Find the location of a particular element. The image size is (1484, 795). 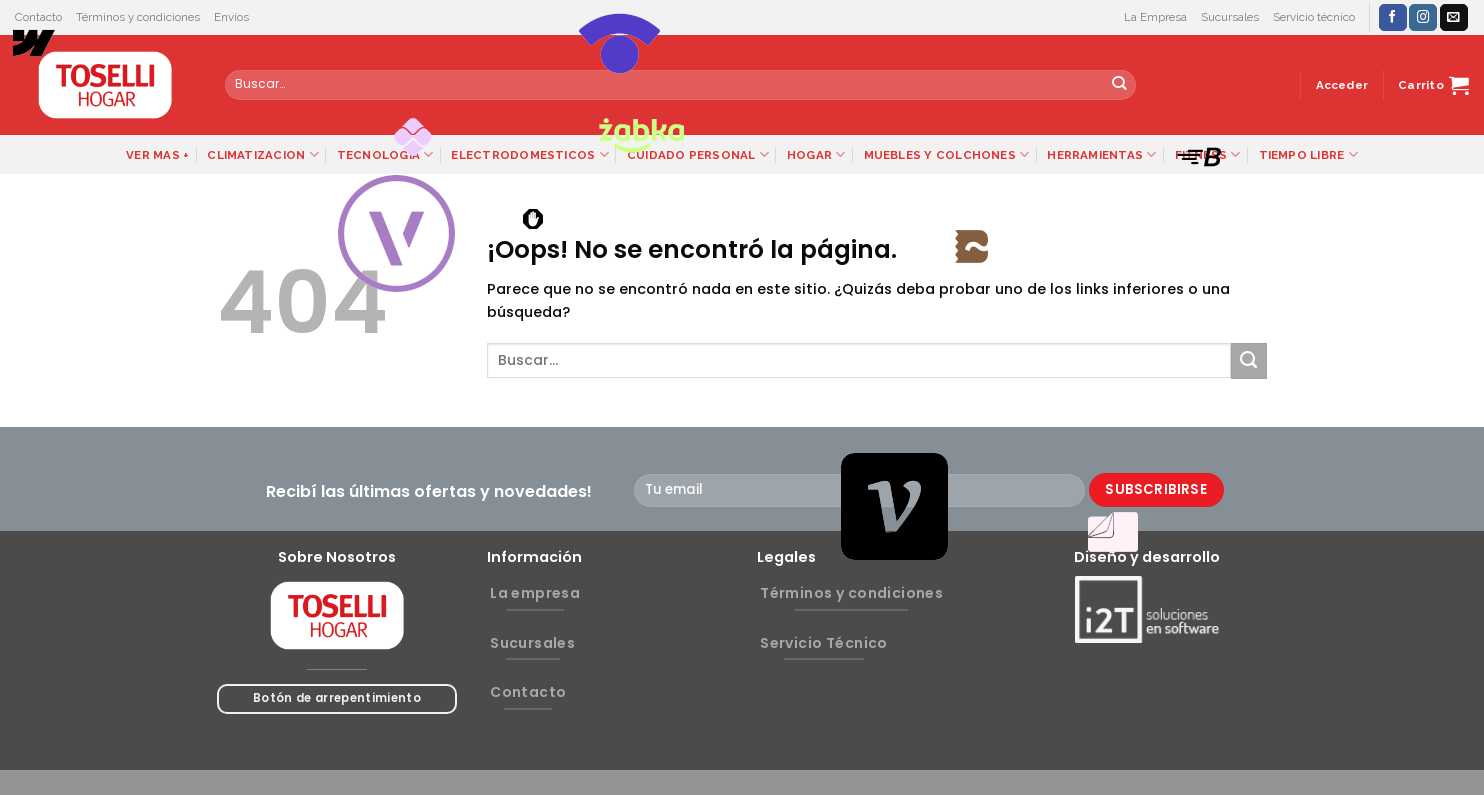

open Webflow website or application is located at coordinates (34, 43).